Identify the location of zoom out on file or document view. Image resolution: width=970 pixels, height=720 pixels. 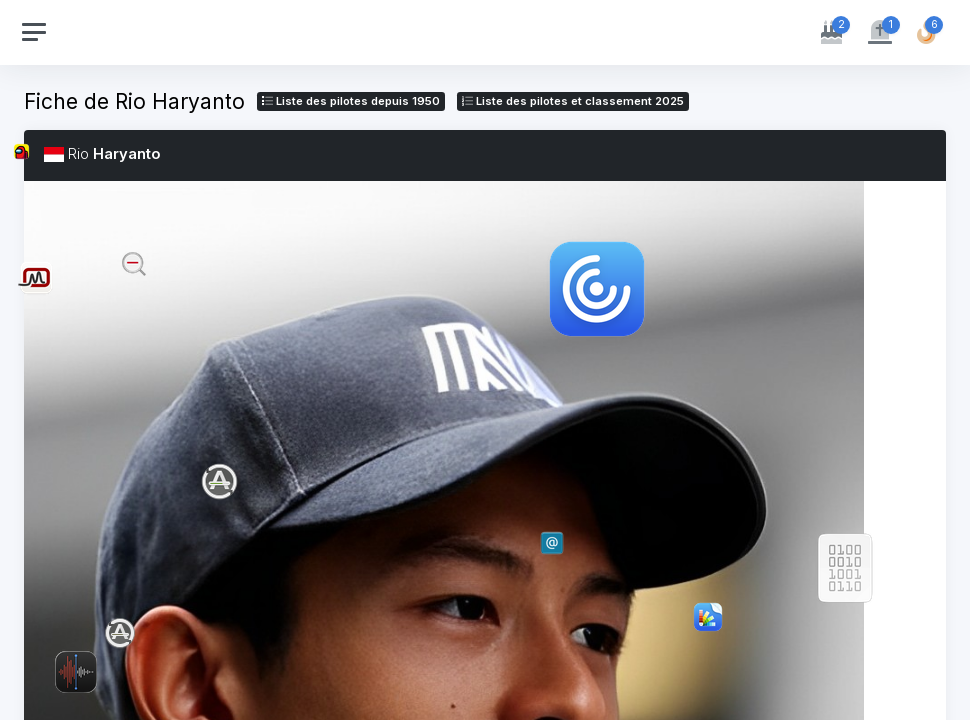
(134, 264).